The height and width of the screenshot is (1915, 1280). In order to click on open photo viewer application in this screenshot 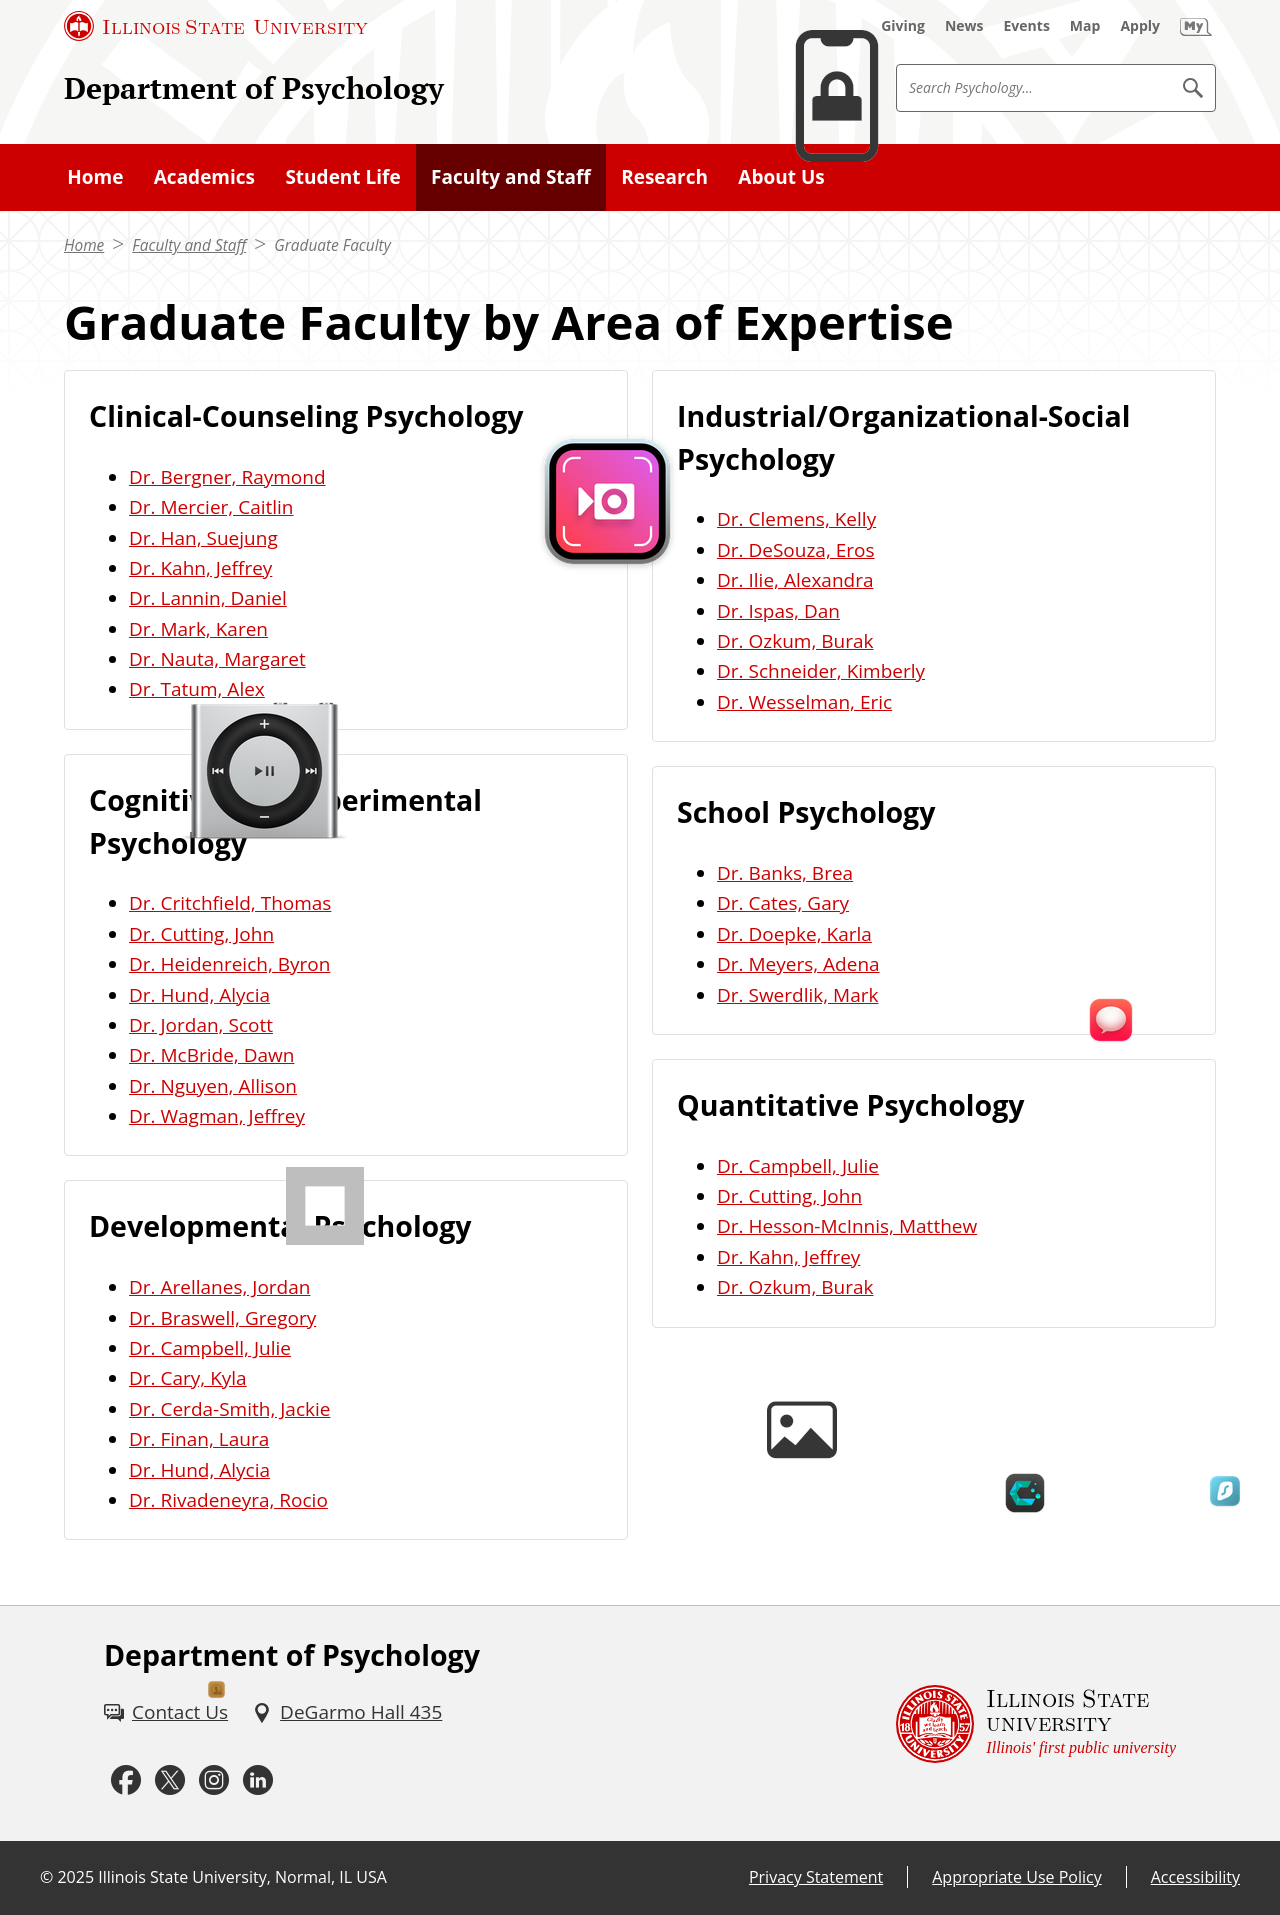, I will do `click(802, 1432)`.